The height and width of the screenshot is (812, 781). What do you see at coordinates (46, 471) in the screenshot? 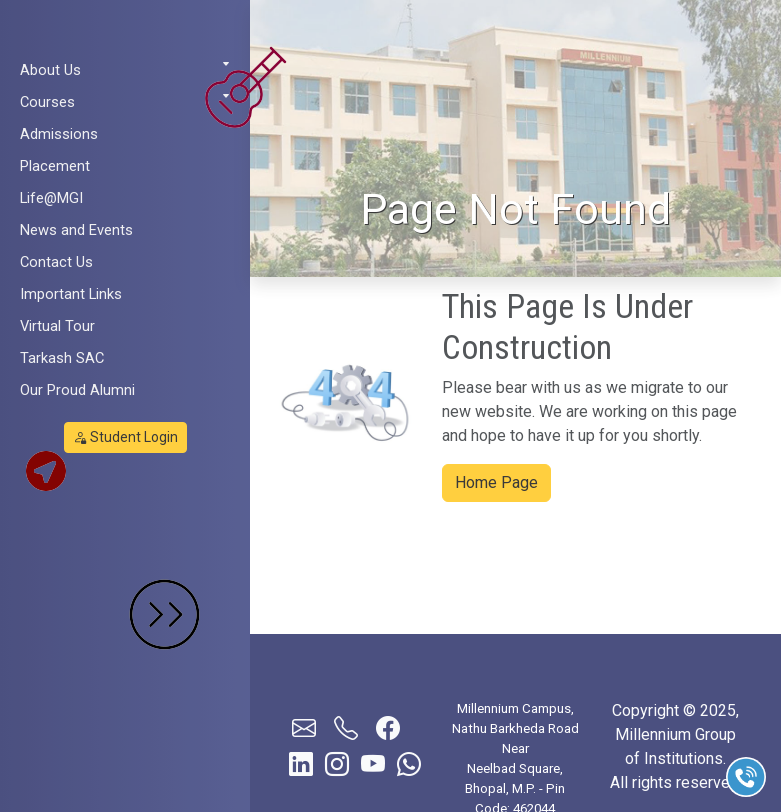
I see `access location services` at bounding box center [46, 471].